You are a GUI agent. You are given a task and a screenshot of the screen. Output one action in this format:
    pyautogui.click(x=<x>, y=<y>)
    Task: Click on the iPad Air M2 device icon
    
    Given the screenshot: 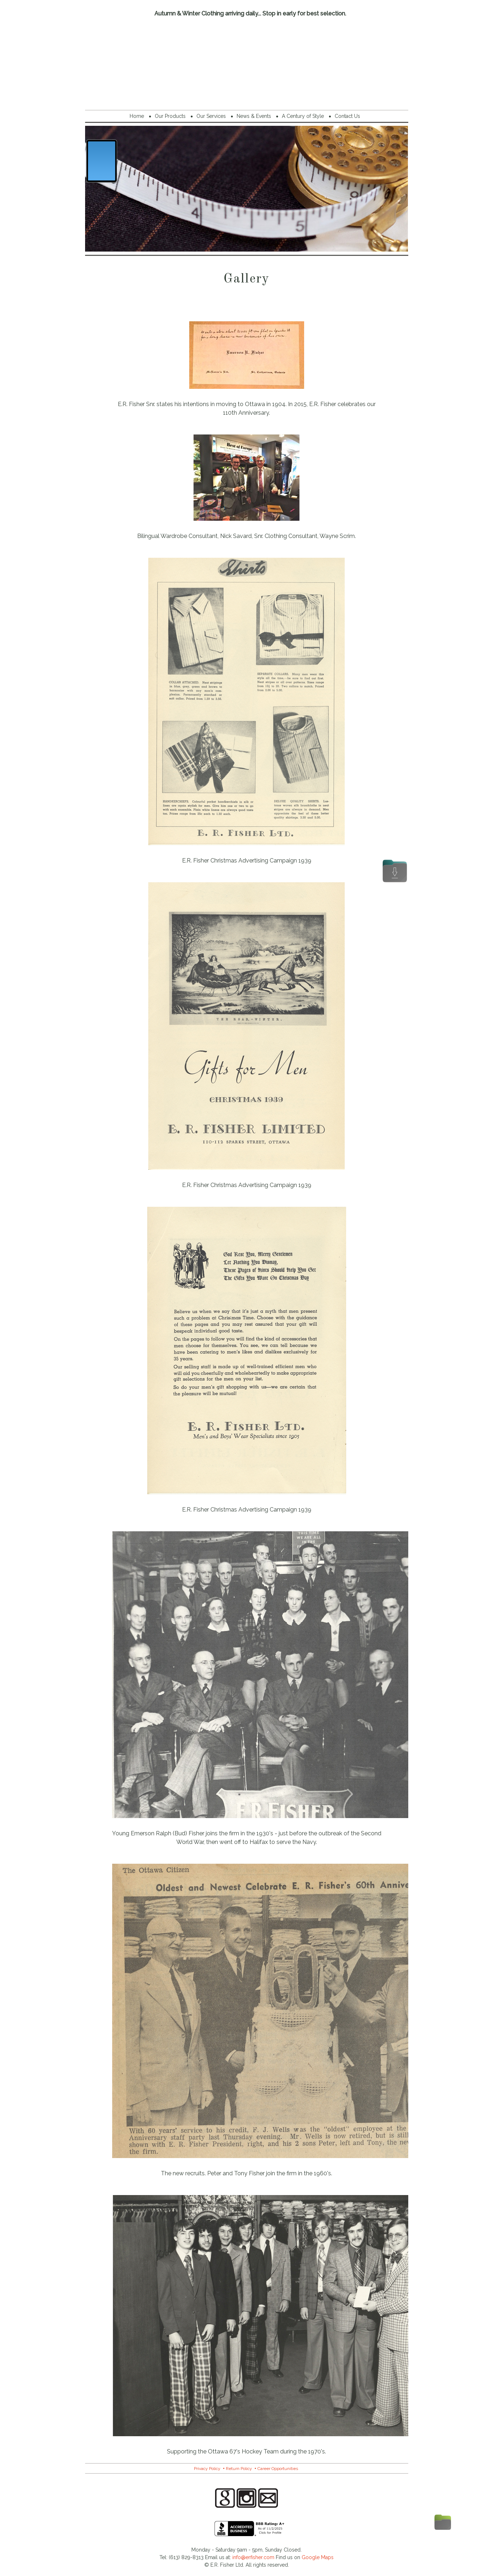 What is the action you would take?
    pyautogui.click(x=102, y=161)
    